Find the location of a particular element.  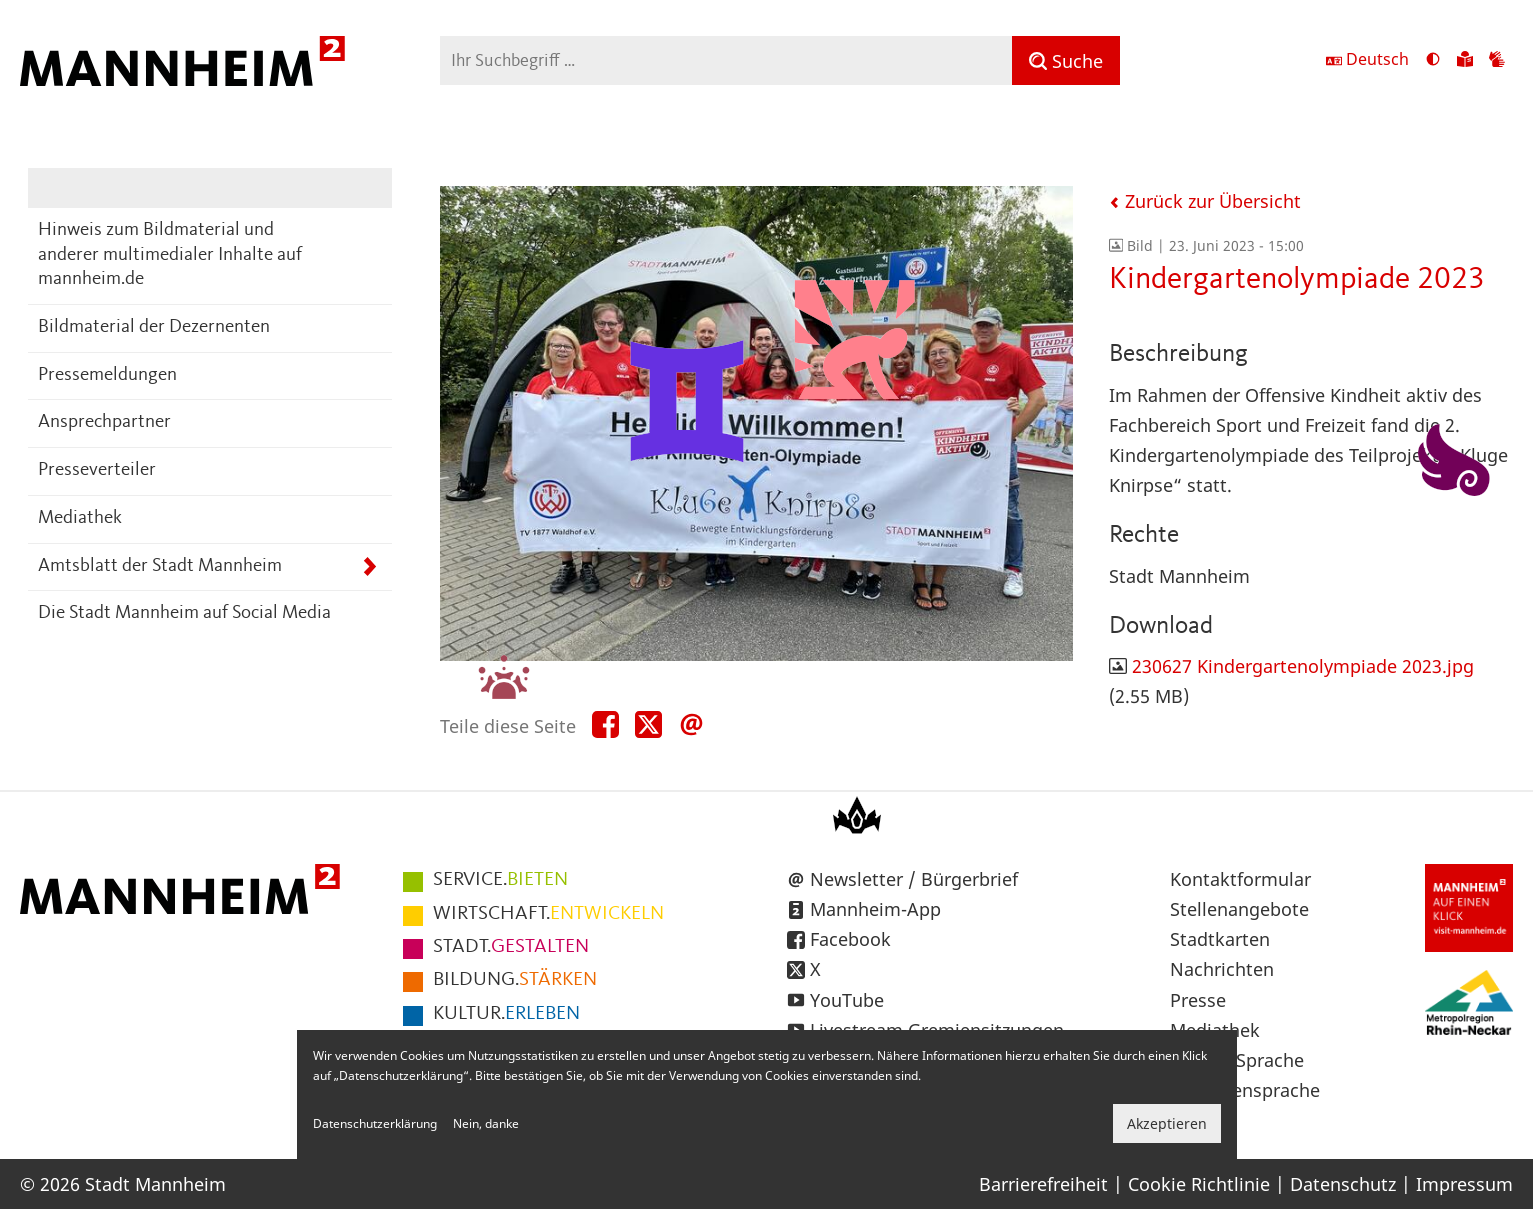

indicates oppression or overwhelming force in gameplay is located at coordinates (854, 340).